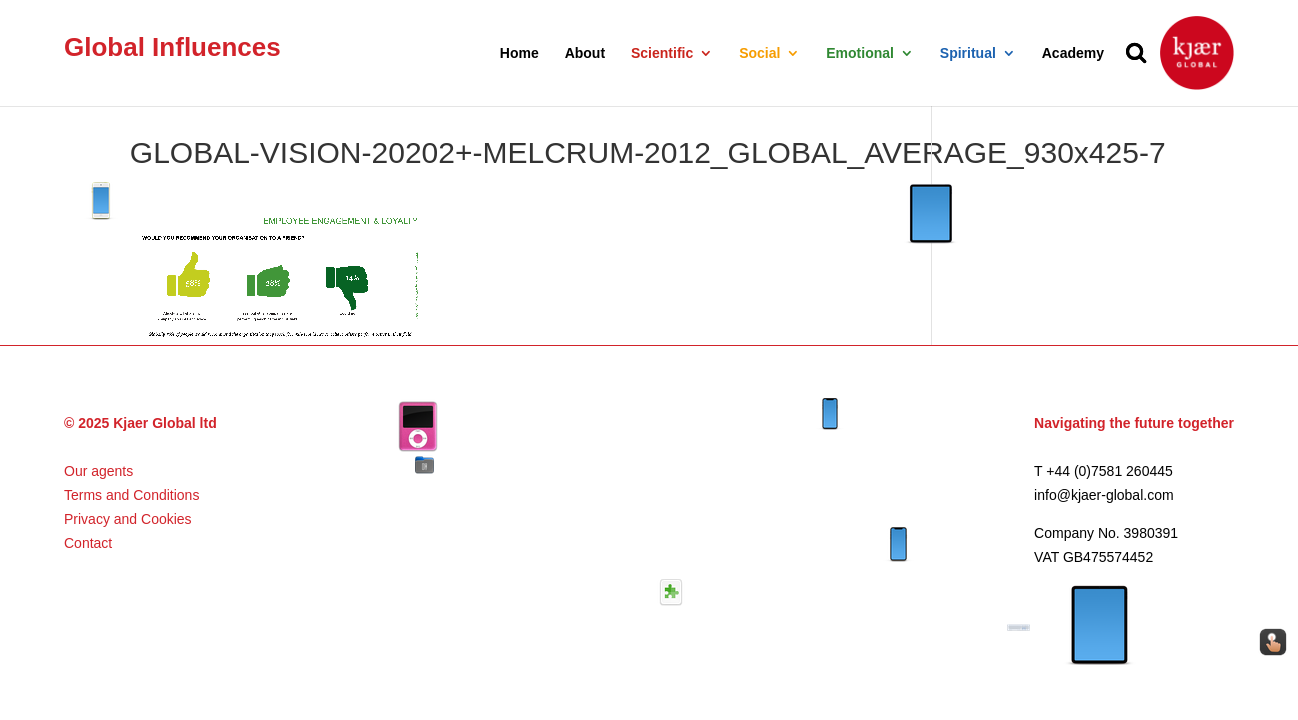  What do you see at coordinates (418, 415) in the screenshot?
I see `sync or manage your iPod nano device` at bounding box center [418, 415].